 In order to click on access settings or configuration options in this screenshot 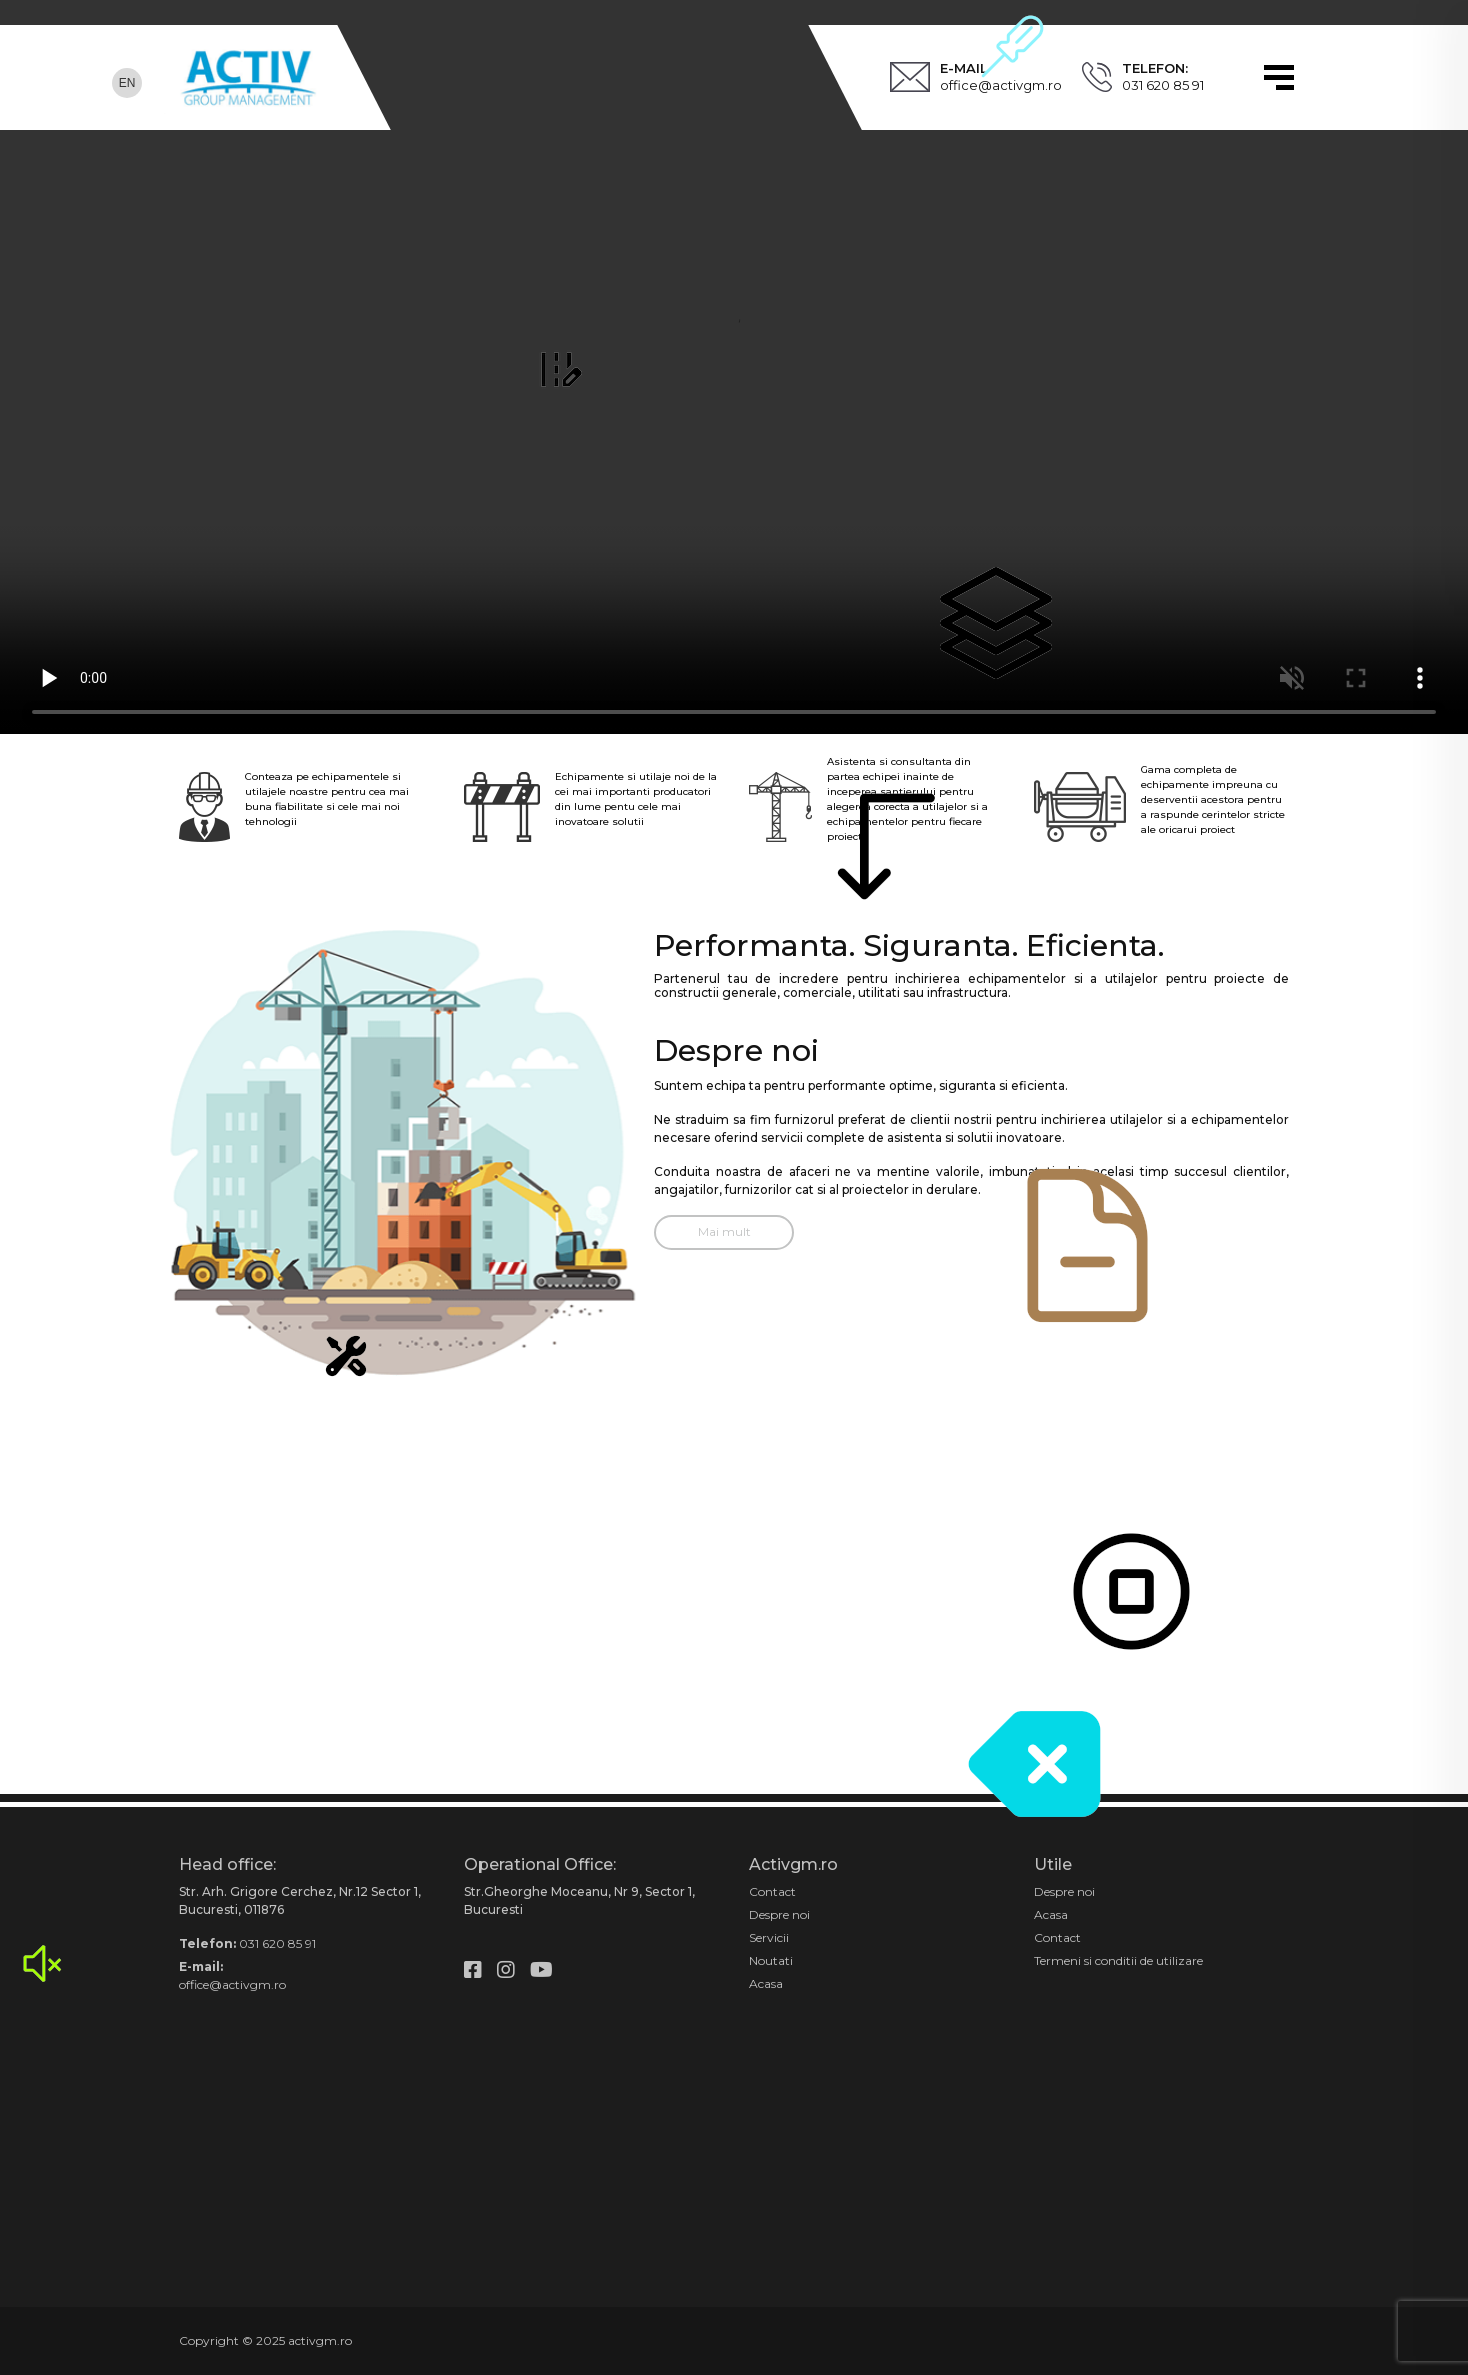, I will do `click(346, 1356)`.